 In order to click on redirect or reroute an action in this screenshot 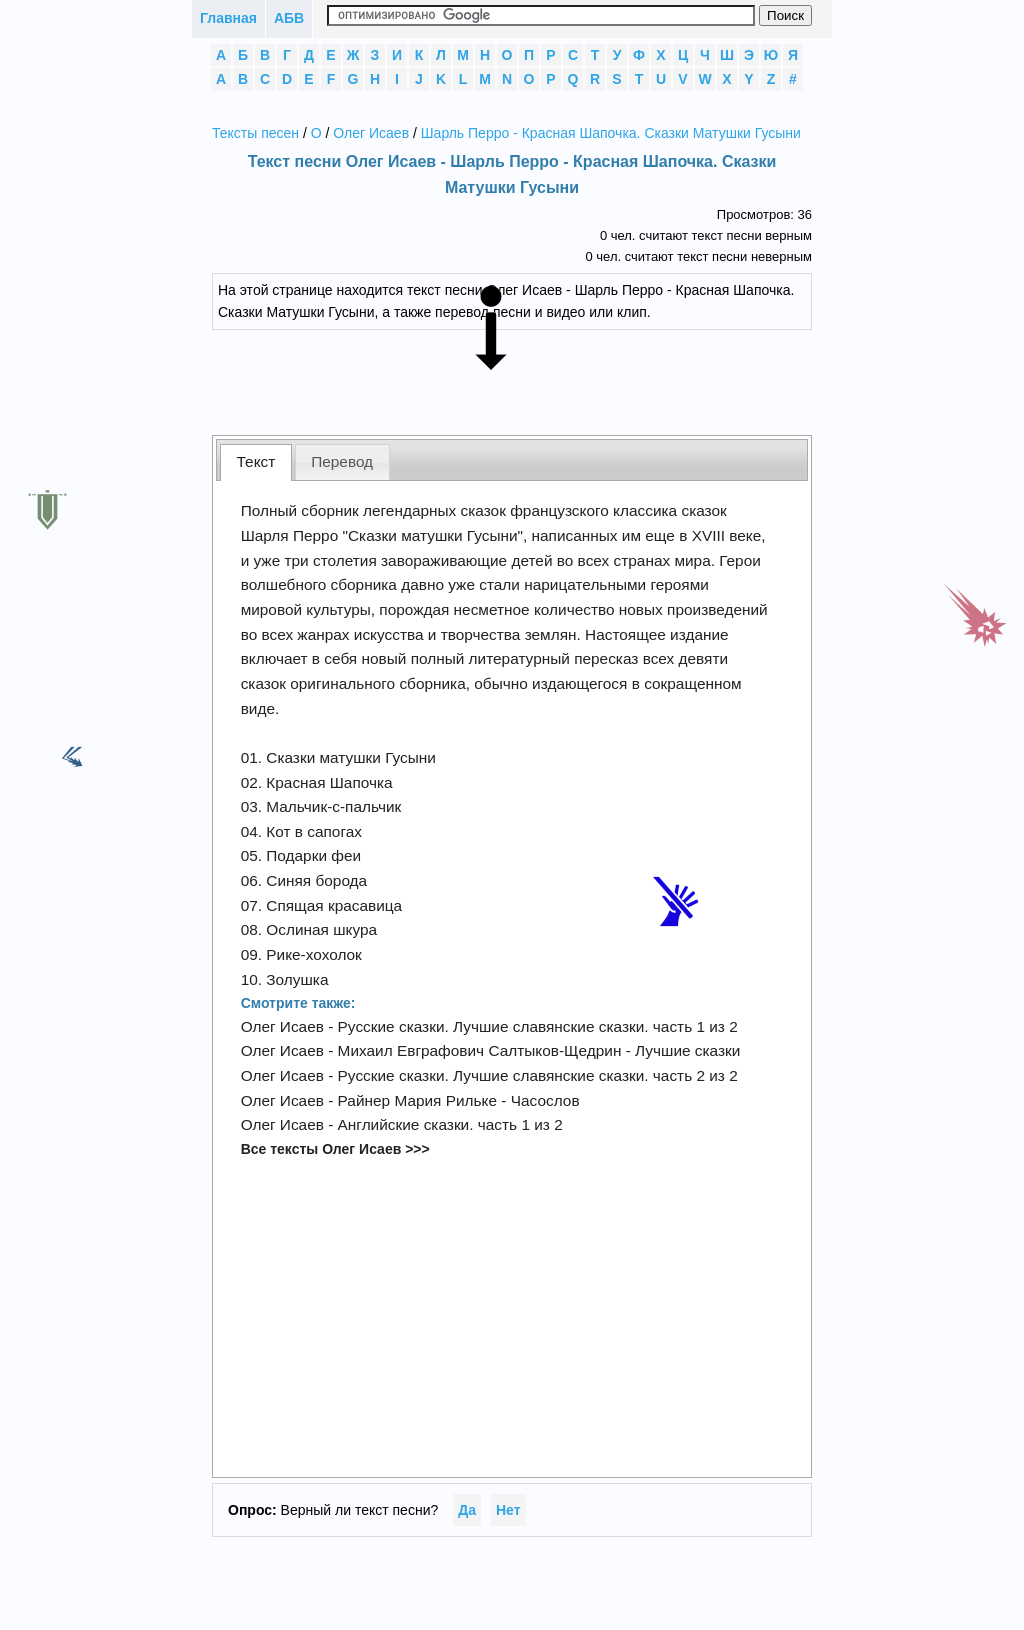, I will do `click(72, 757)`.